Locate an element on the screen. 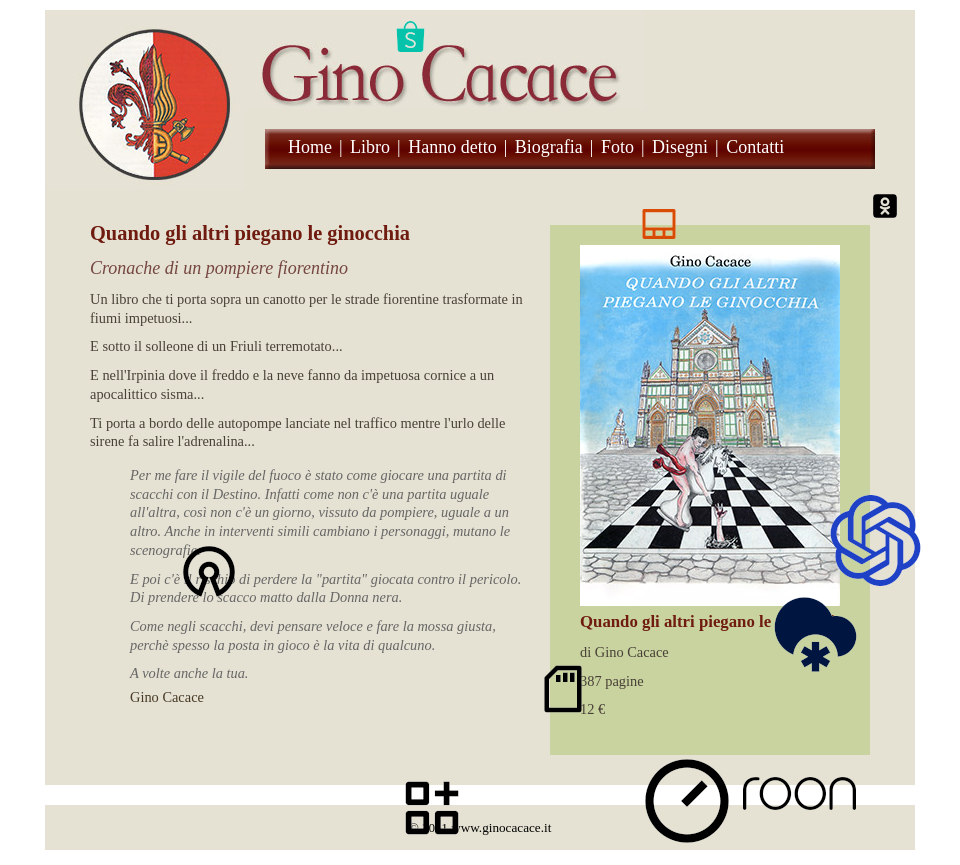 The image size is (960, 865). set a countdown timer is located at coordinates (687, 801).